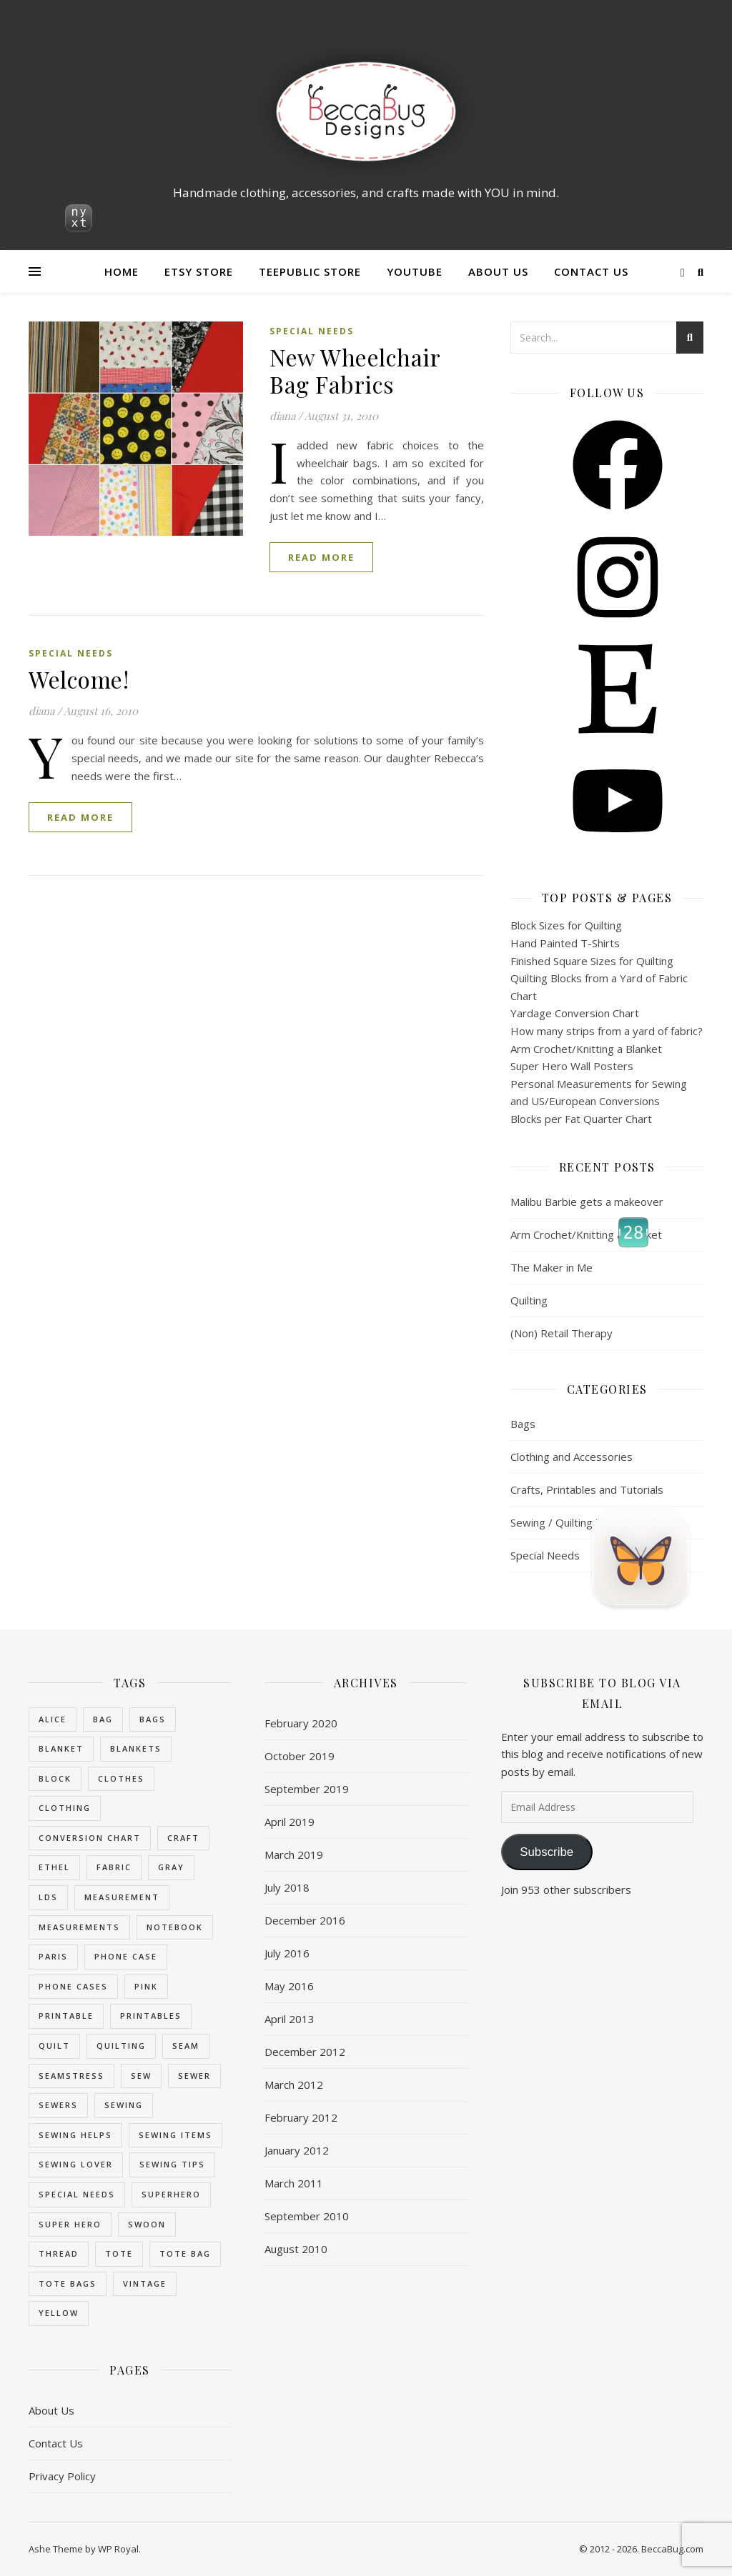 Image resolution: width=732 pixels, height=2576 pixels. I want to click on open freemind mind-mapping application, so click(640, 1558).